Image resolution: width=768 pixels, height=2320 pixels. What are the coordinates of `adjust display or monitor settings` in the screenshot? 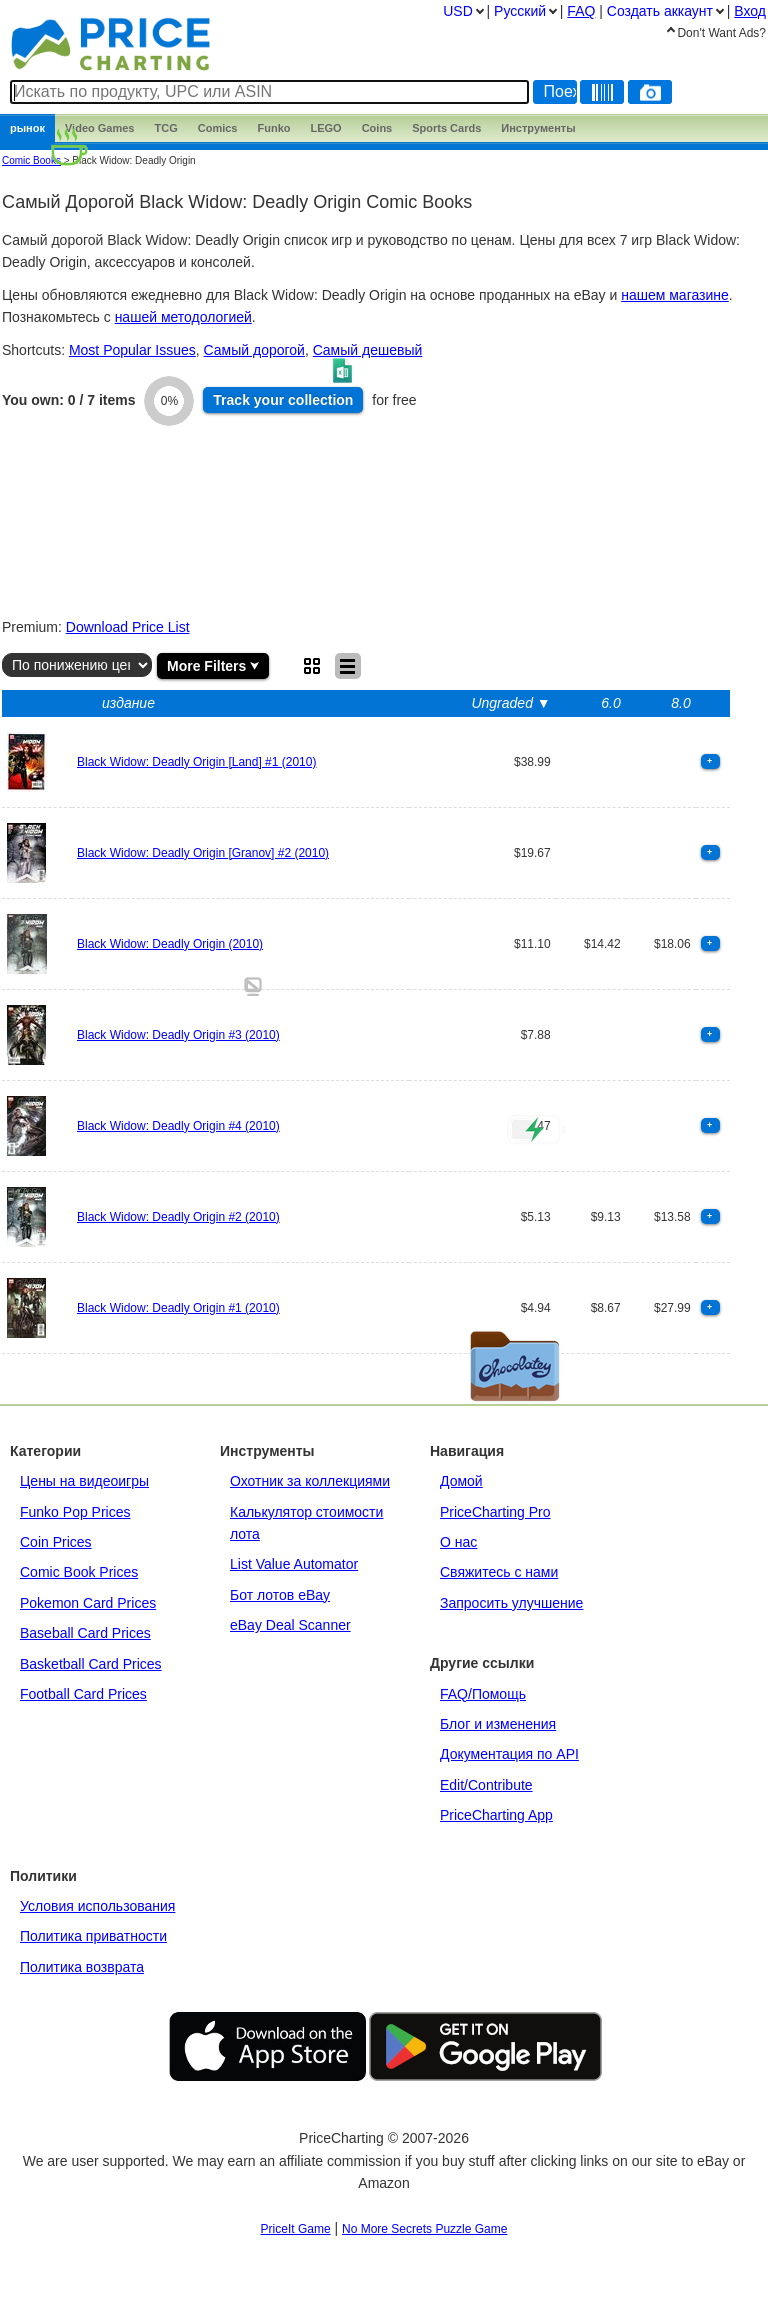 It's located at (253, 986).